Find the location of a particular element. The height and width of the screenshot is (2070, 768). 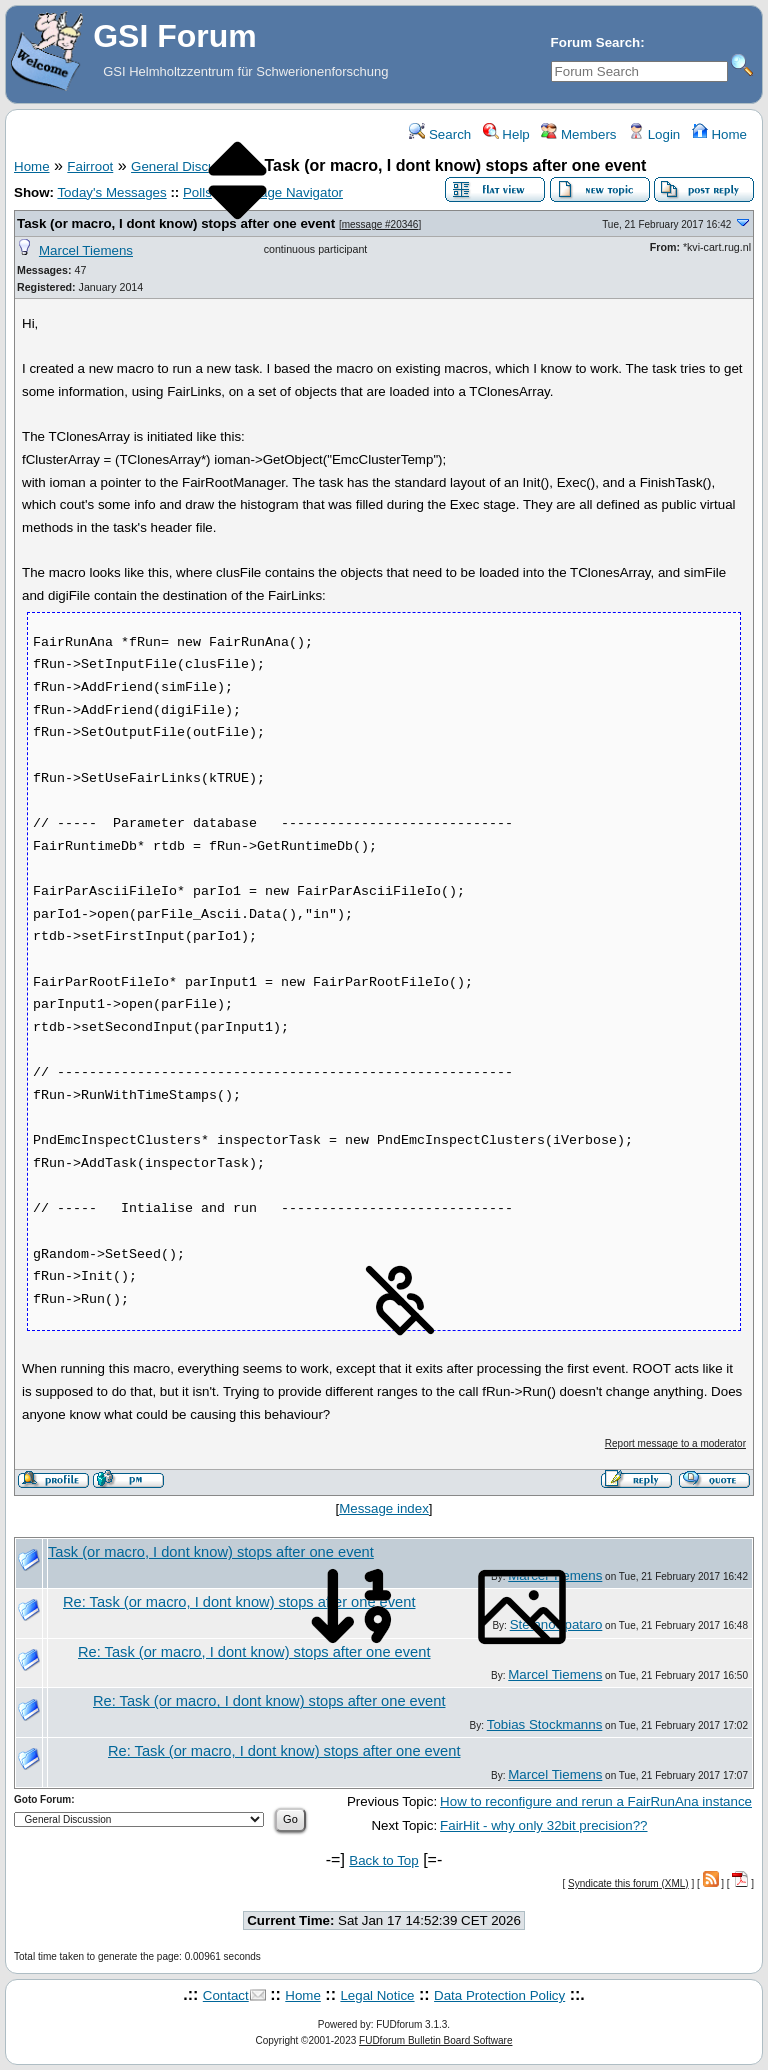

sort numbers in descending order is located at coordinates (354, 1606).